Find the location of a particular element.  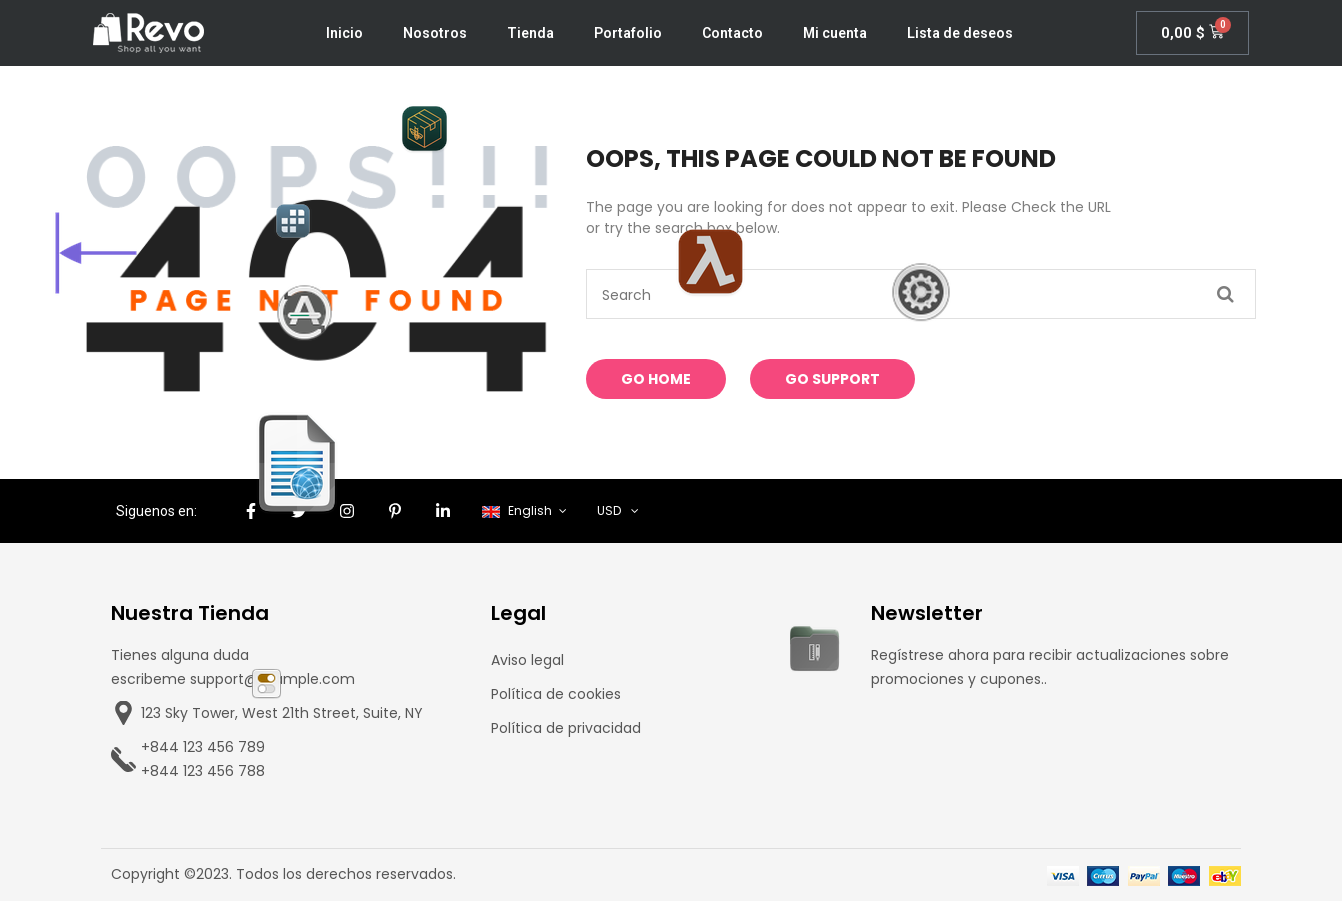

open templates folder is located at coordinates (814, 648).